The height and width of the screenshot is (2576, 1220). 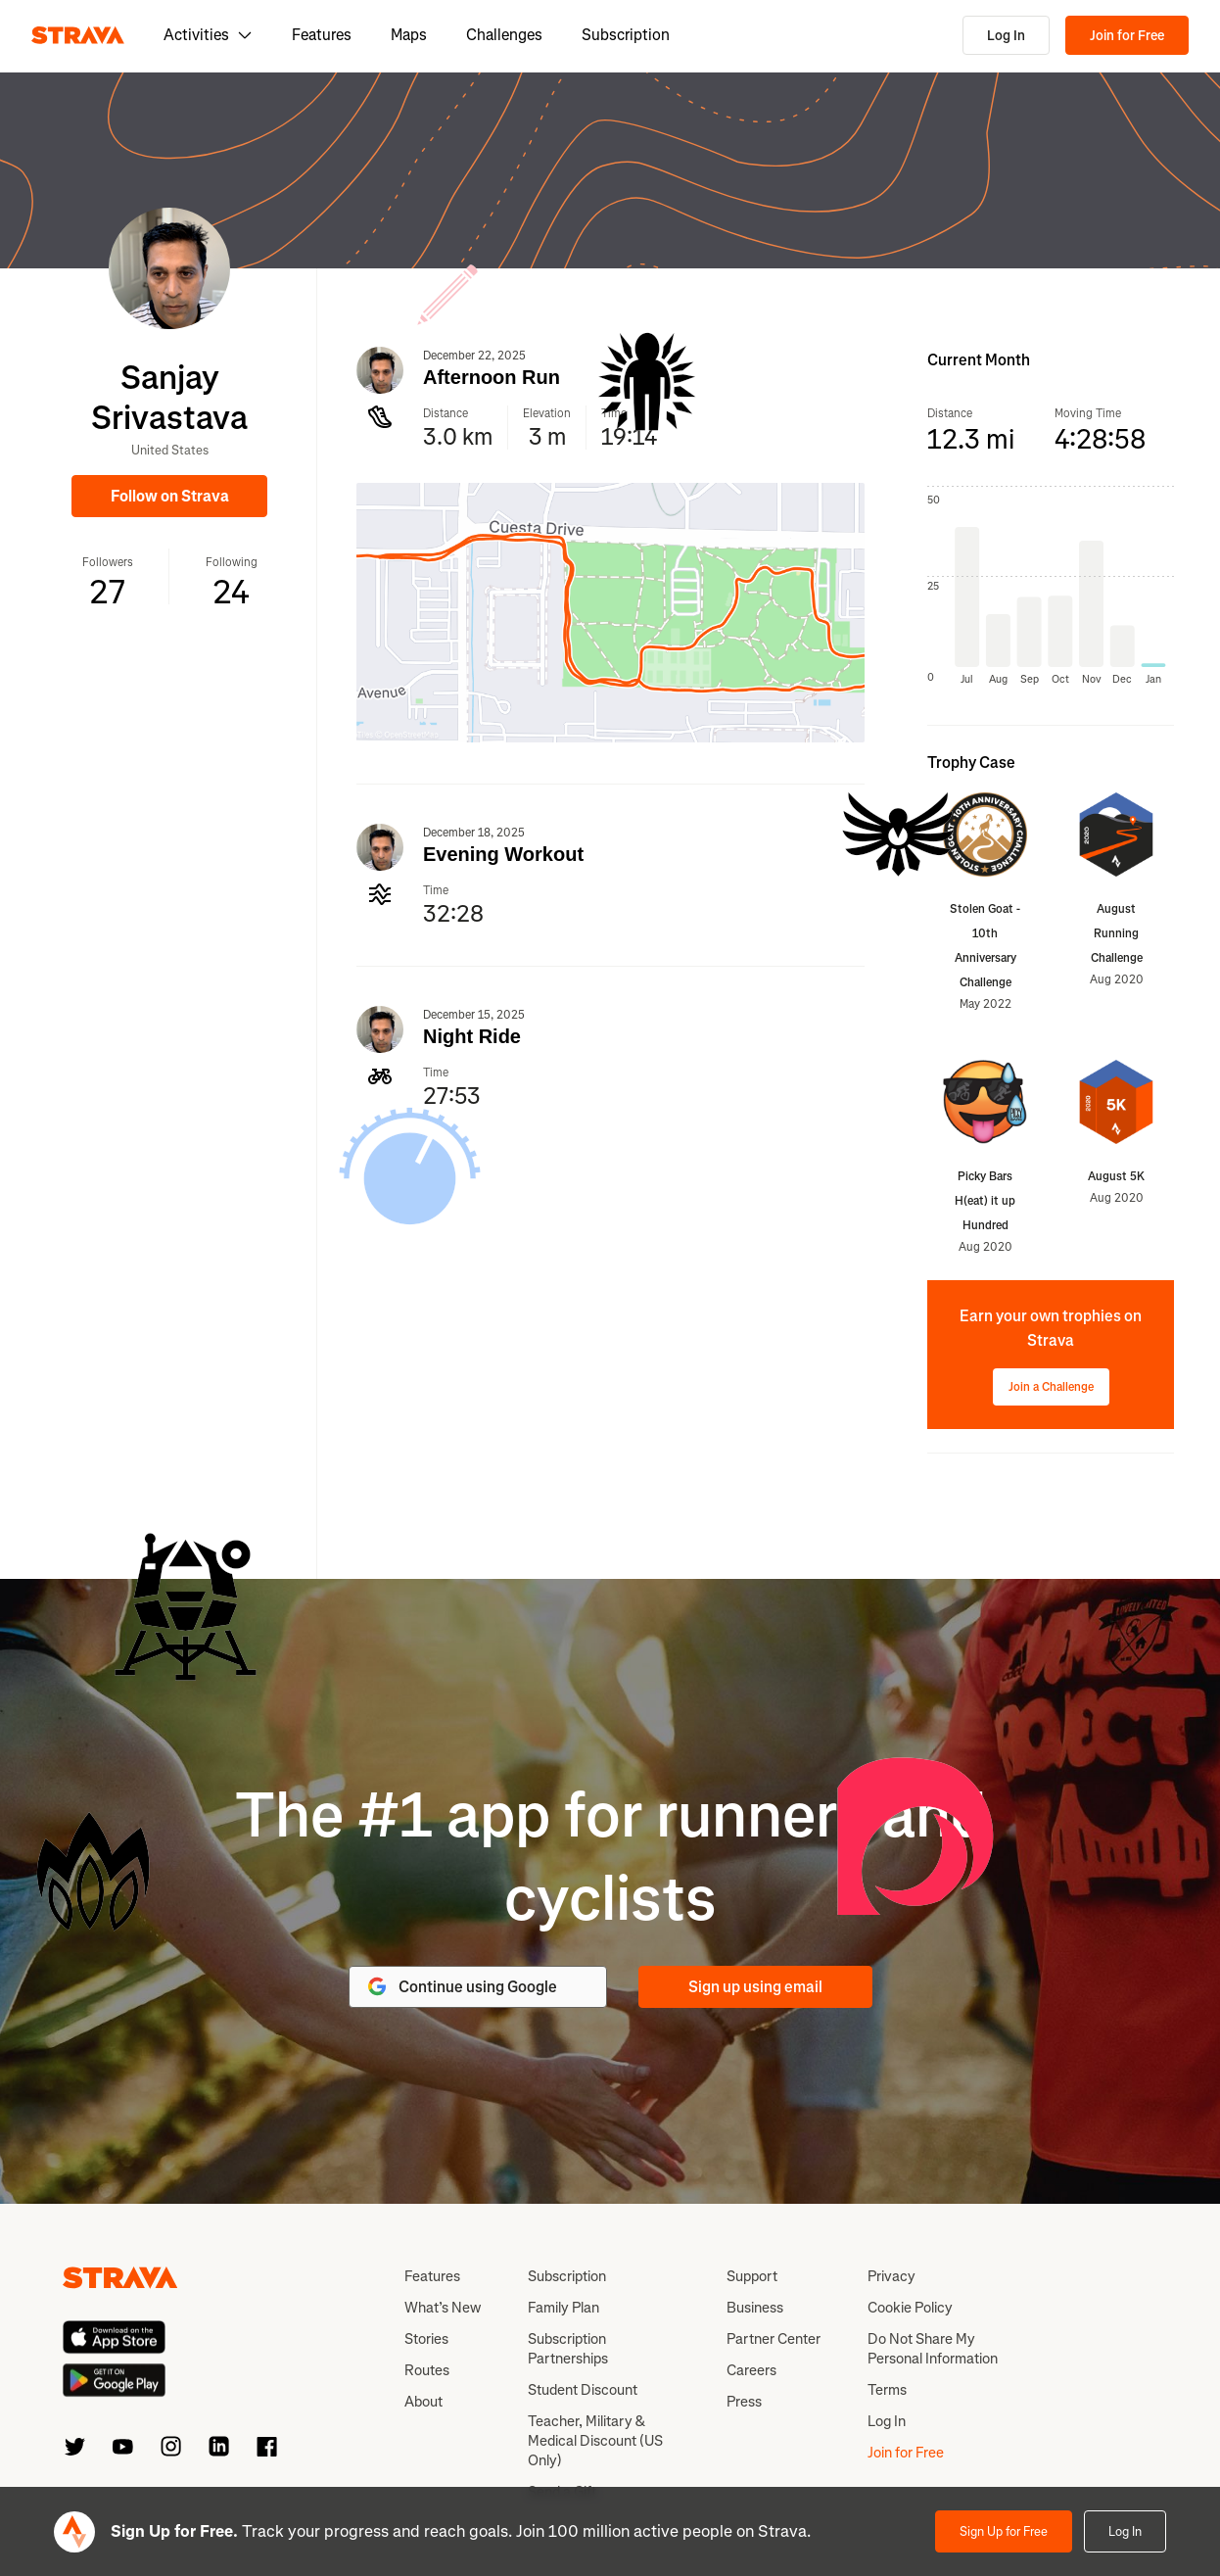 I want to click on activate frost aura ability, so click(x=646, y=381).